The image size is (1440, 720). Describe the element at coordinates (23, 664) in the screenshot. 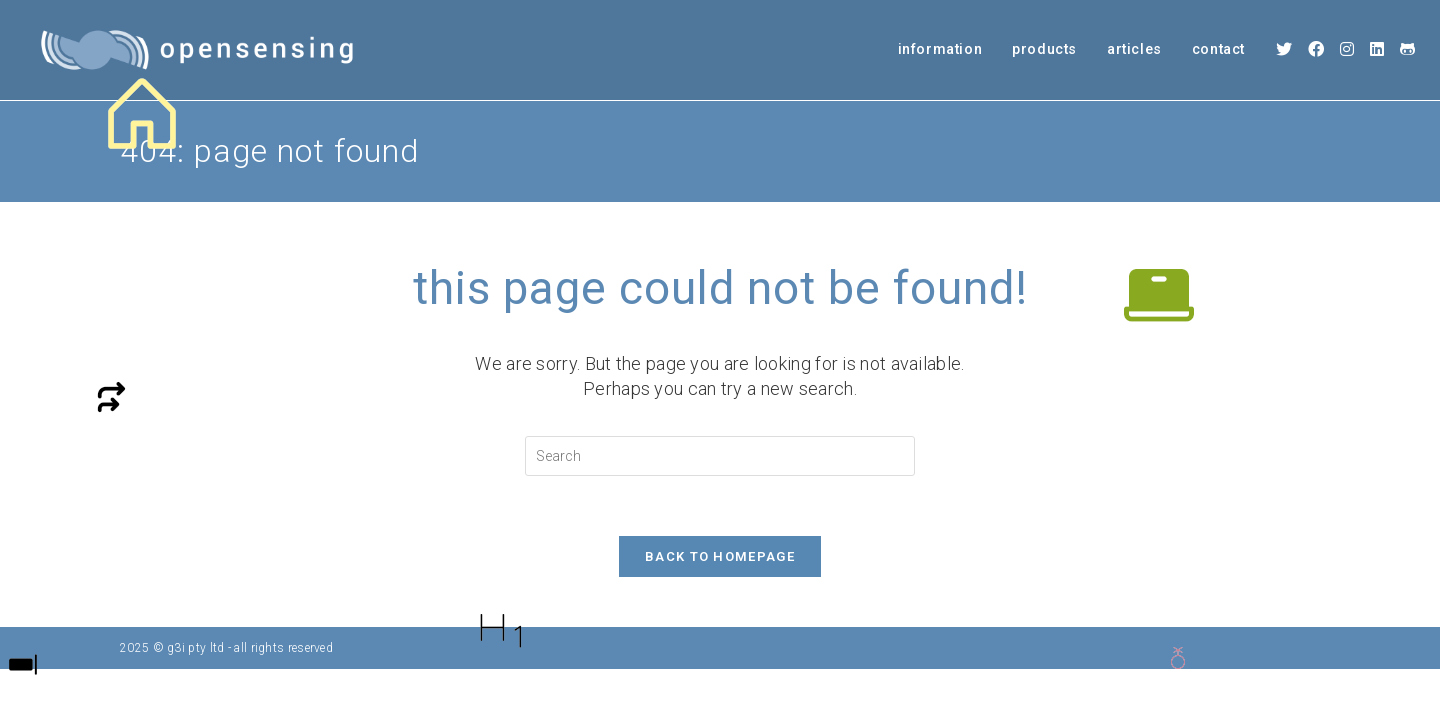

I see `align content to the right` at that location.